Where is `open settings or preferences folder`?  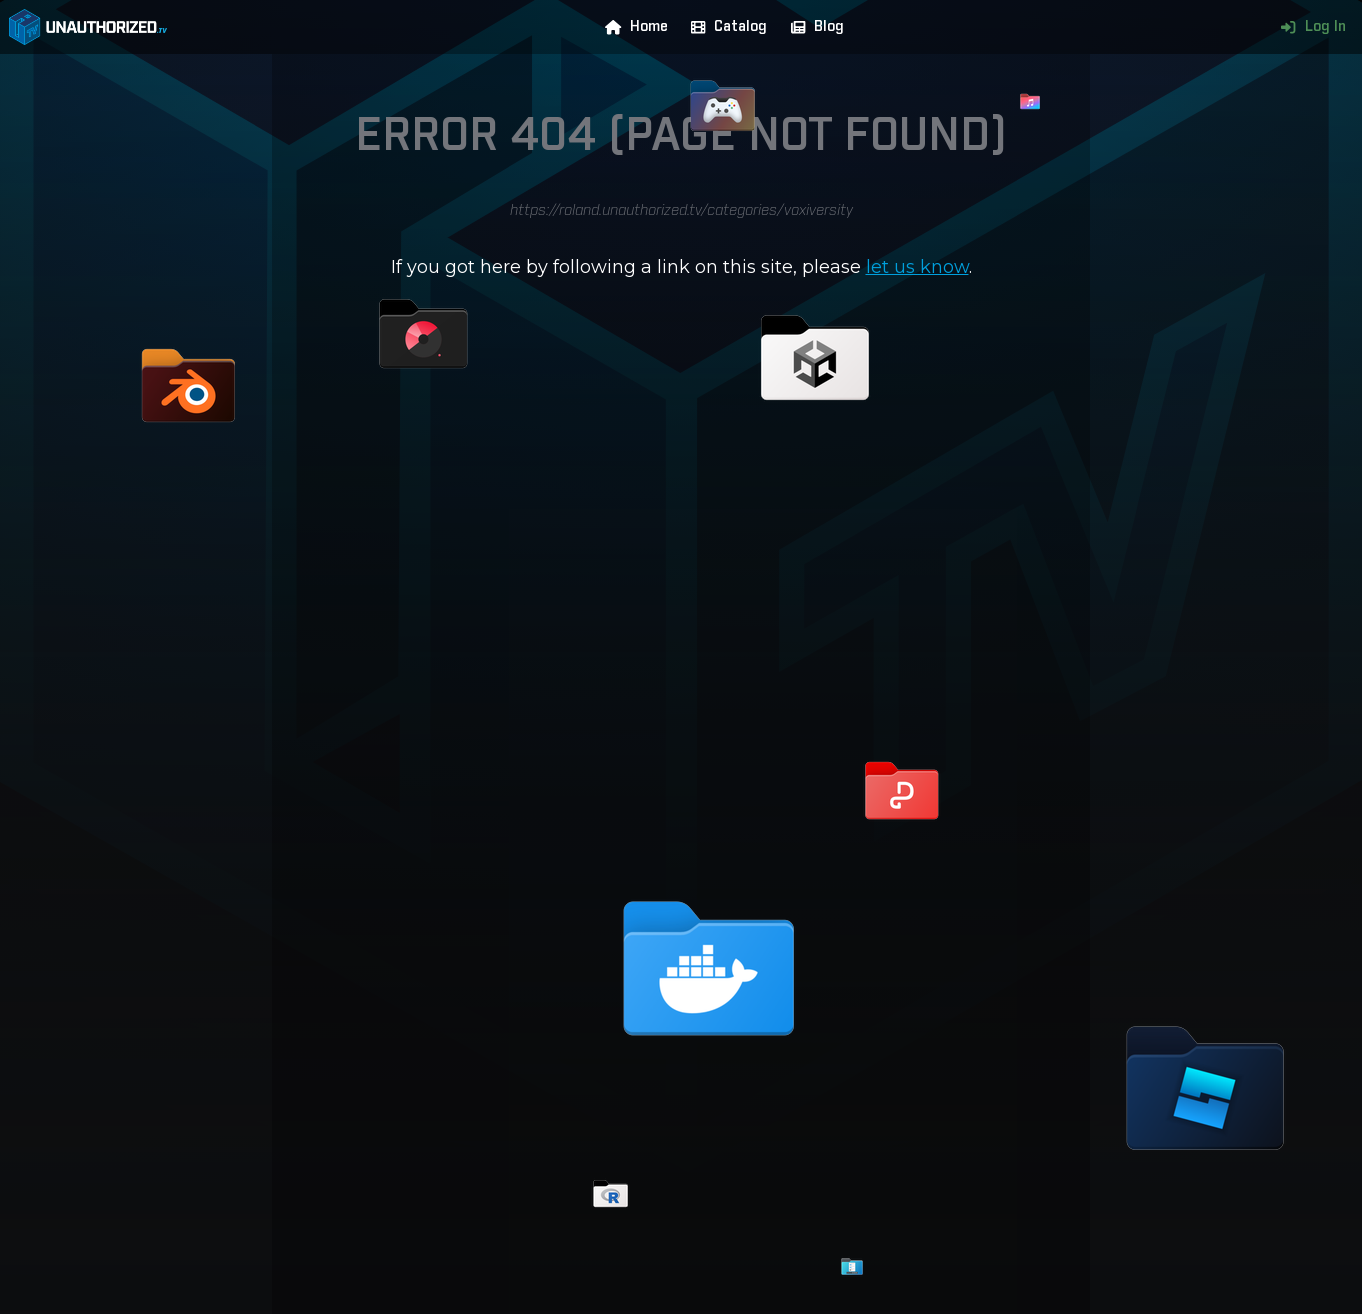
open settings or preferences folder is located at coordinates (852, 1267).